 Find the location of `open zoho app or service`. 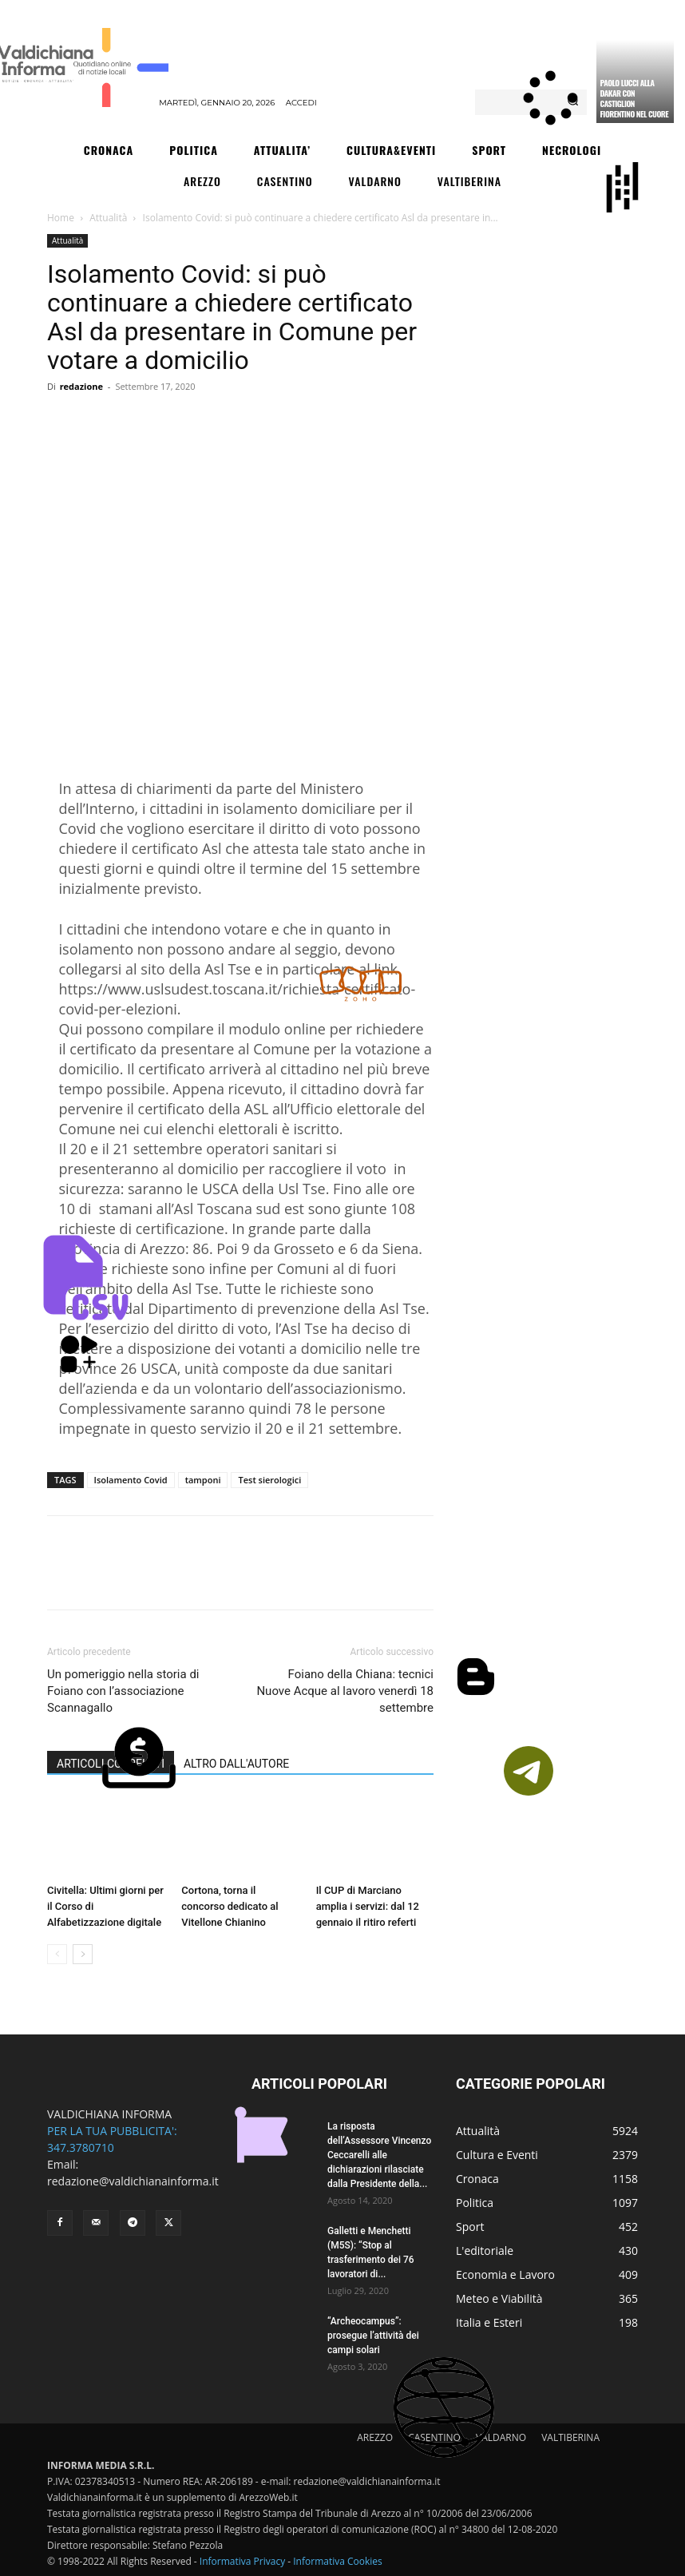

open zoho app or service is located at coordinates (360, 983).